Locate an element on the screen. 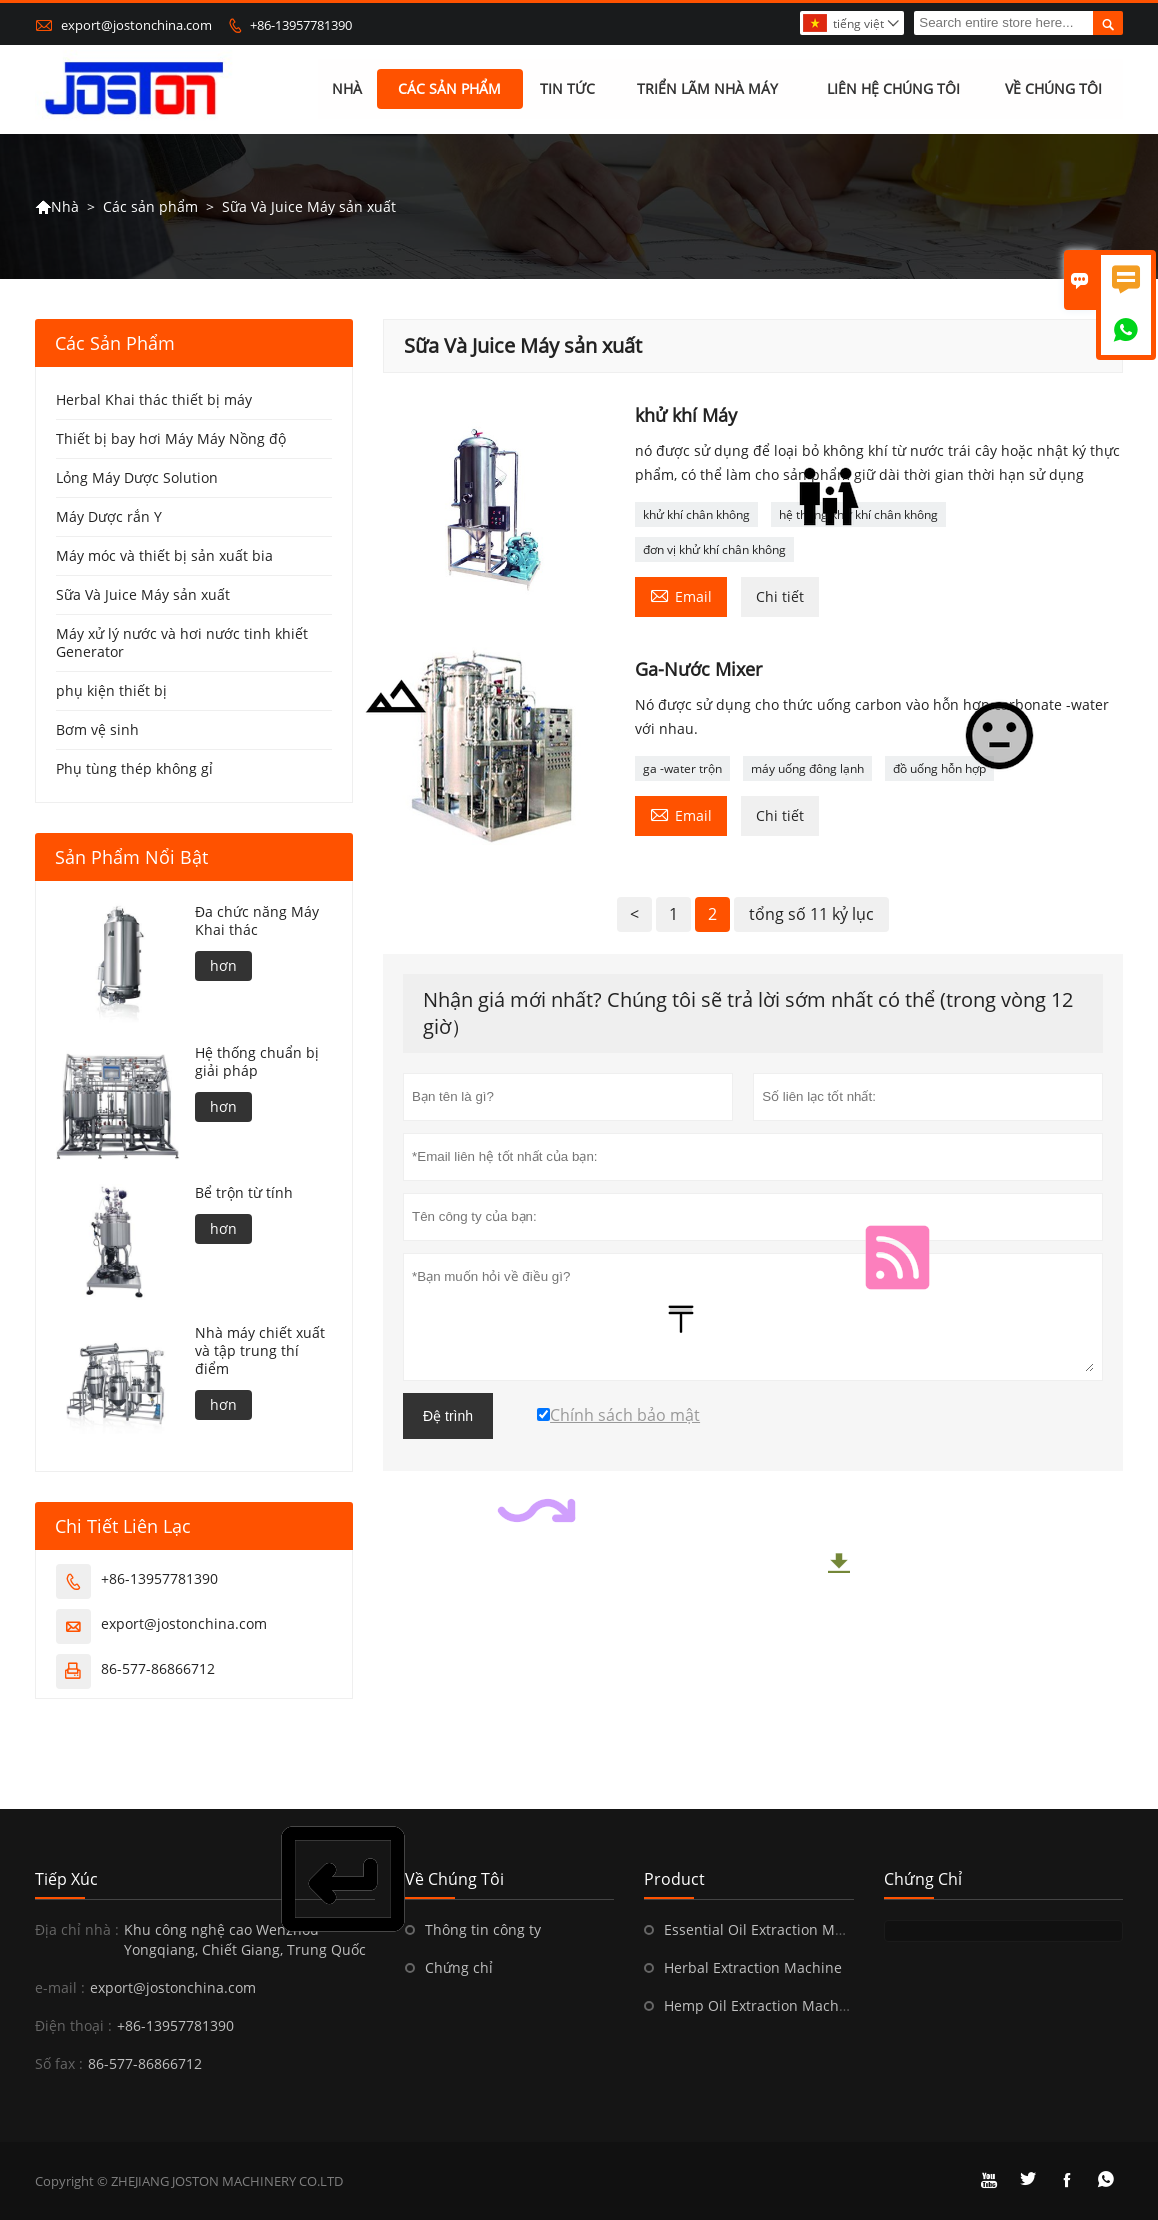 The width and height of the screenshot is (1158, 2220). download a file or content is located at coordinates (839, 1562).